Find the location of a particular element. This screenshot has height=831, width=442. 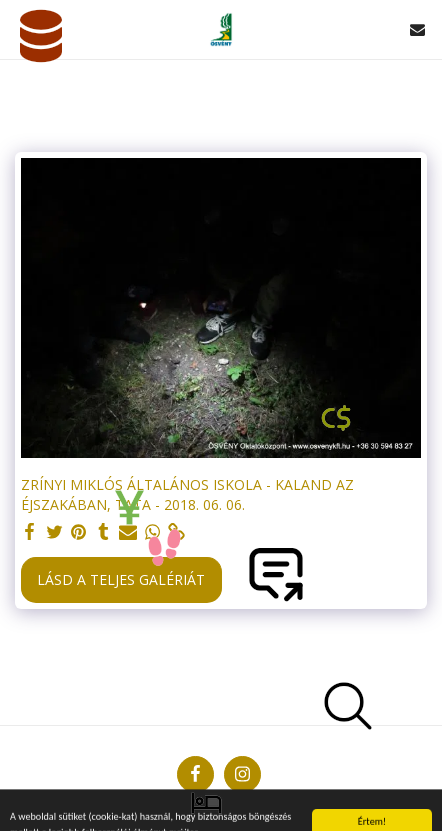

search for content or items is located at coordinates (348, 706).